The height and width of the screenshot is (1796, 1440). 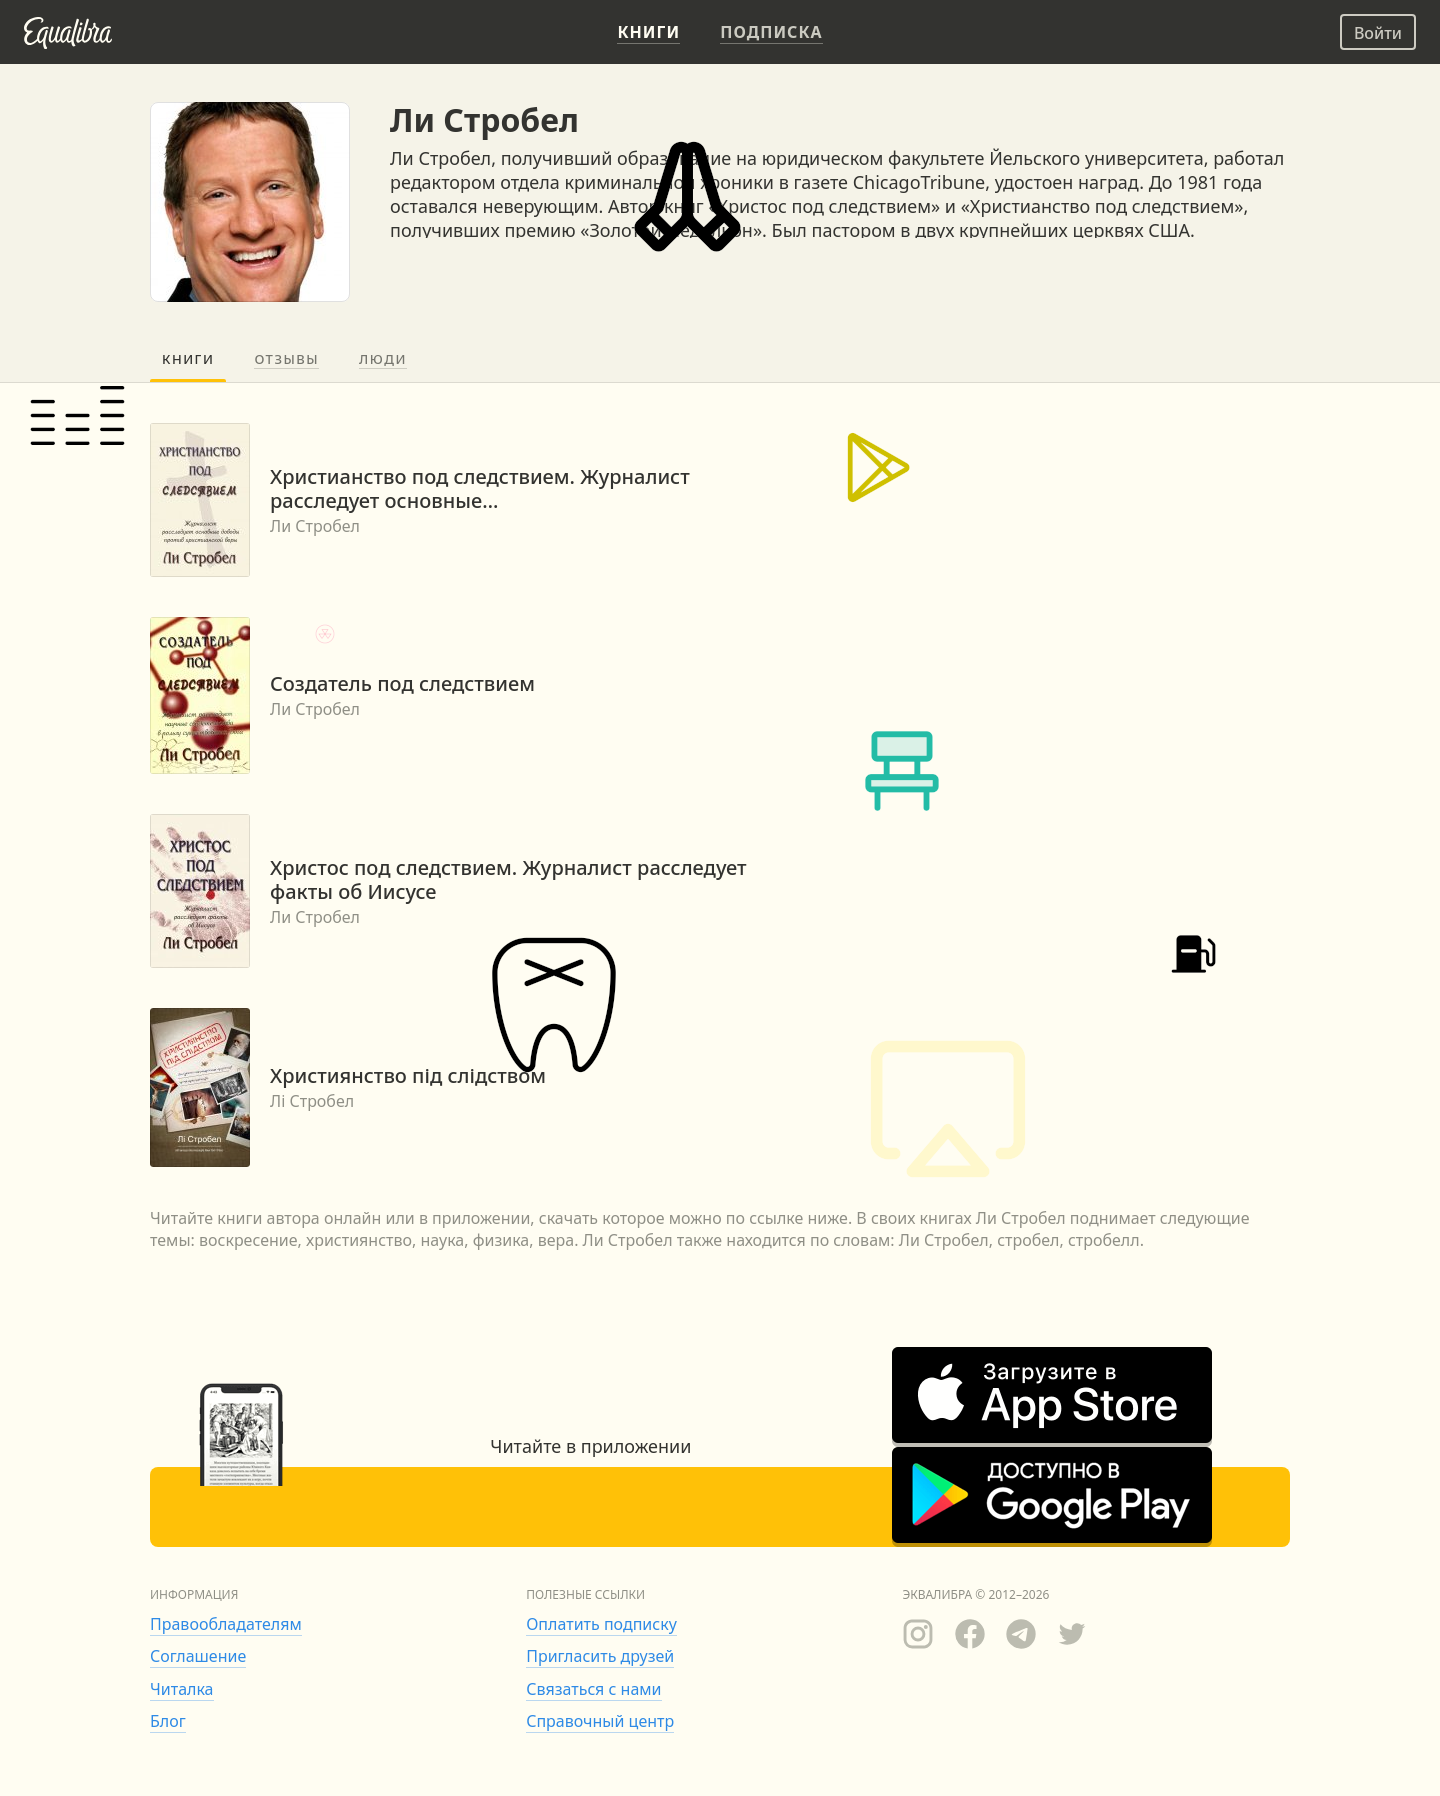 I want to click on fallout shelter location marker, so click(x=325, y=634).